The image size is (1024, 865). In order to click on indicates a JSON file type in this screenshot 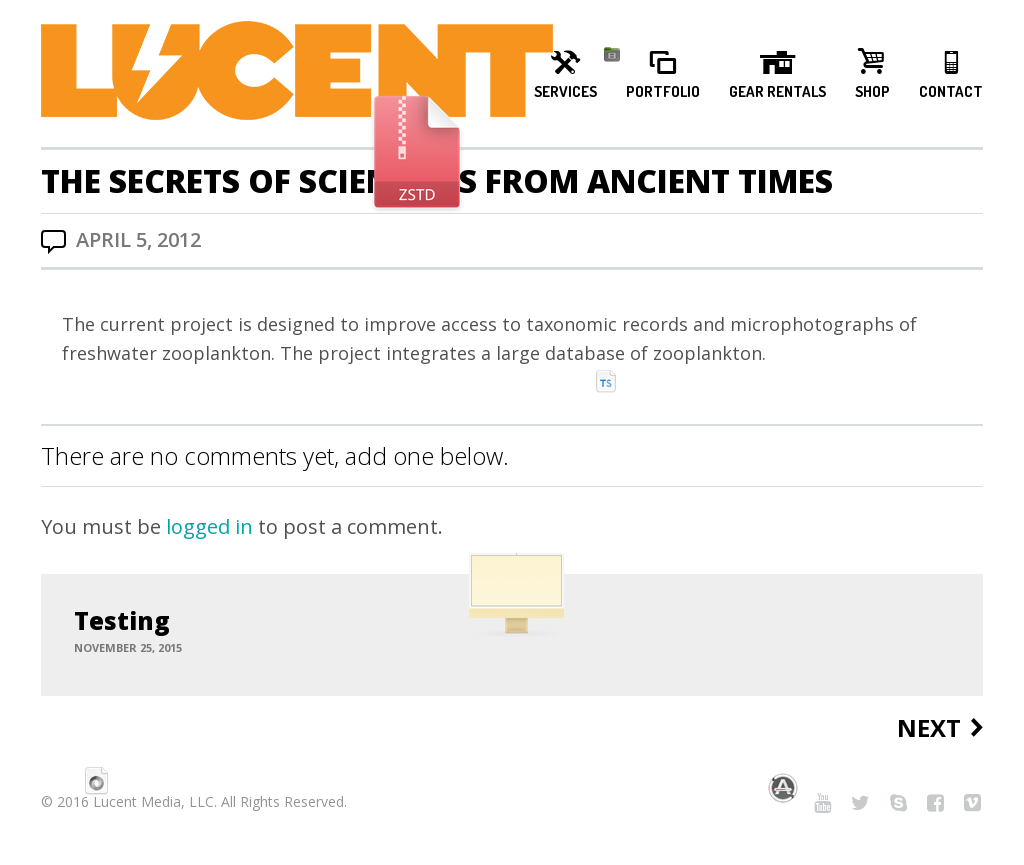, I will do `click(96, 780)`.